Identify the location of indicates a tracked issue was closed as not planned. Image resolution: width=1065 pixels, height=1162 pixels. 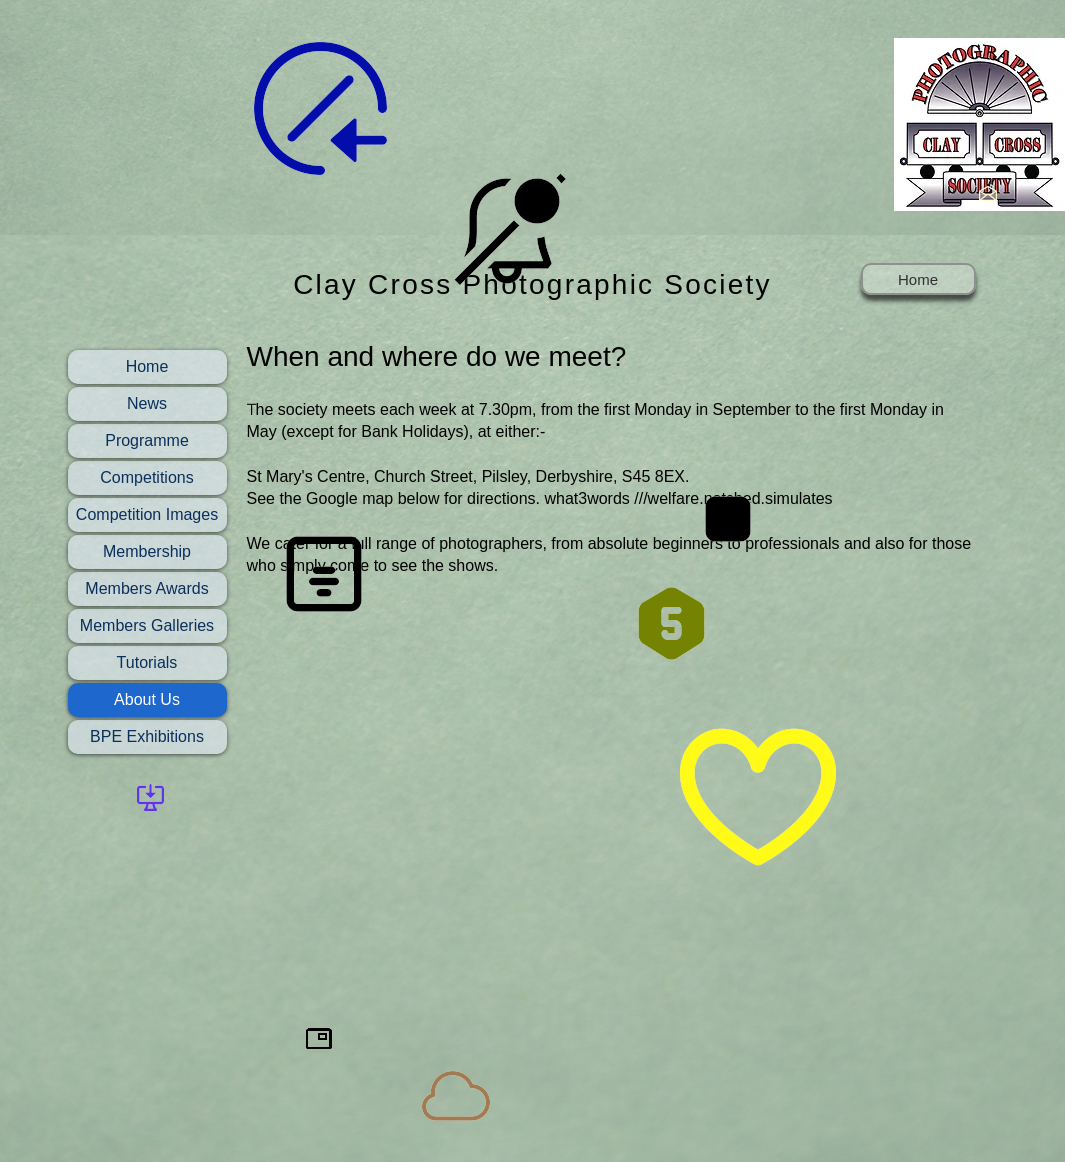
(320, 108).